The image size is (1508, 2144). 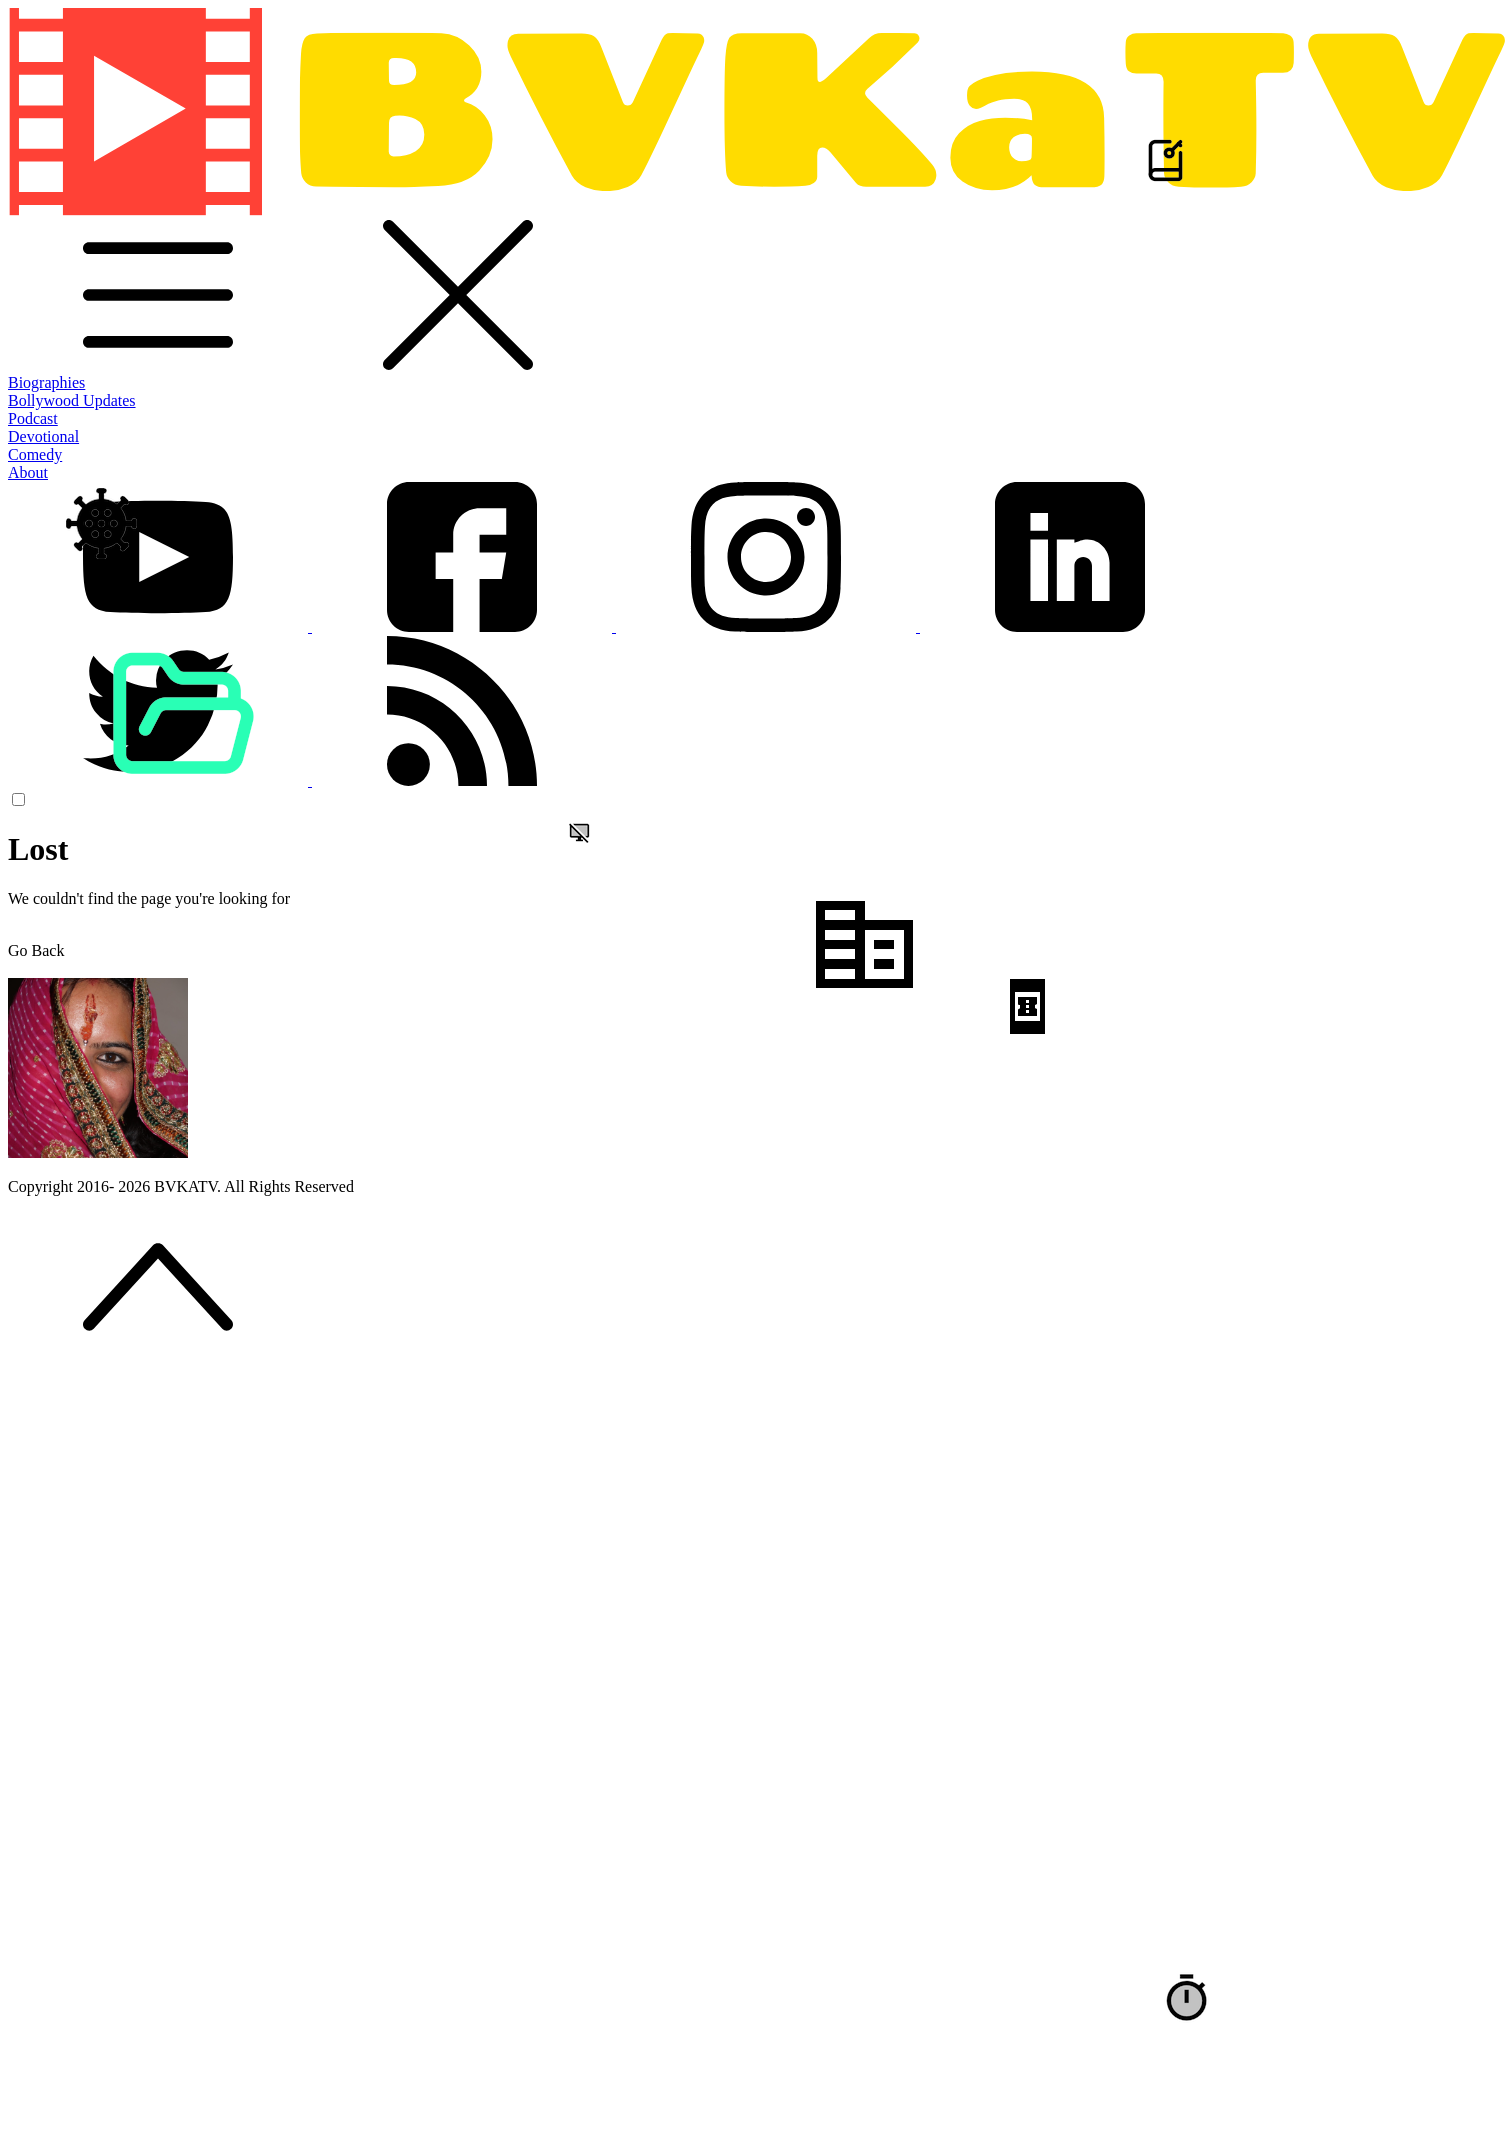 What do you see at coordinates (1165, 160) in the screenshot?
I see `access encrypted or password-protected documents` at bounding box center [1165, 160].